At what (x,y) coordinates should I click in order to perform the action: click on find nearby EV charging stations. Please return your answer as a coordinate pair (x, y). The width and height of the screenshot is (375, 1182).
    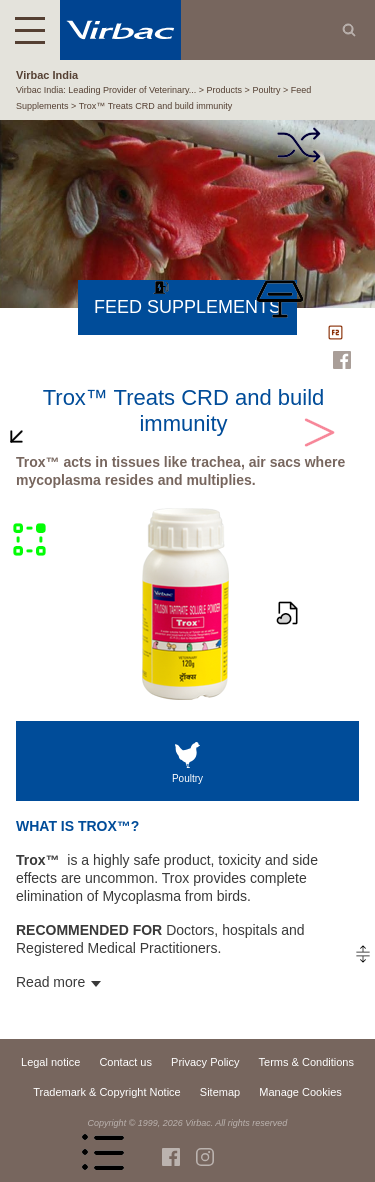
    Looking at the image, I should click on (160, 287).